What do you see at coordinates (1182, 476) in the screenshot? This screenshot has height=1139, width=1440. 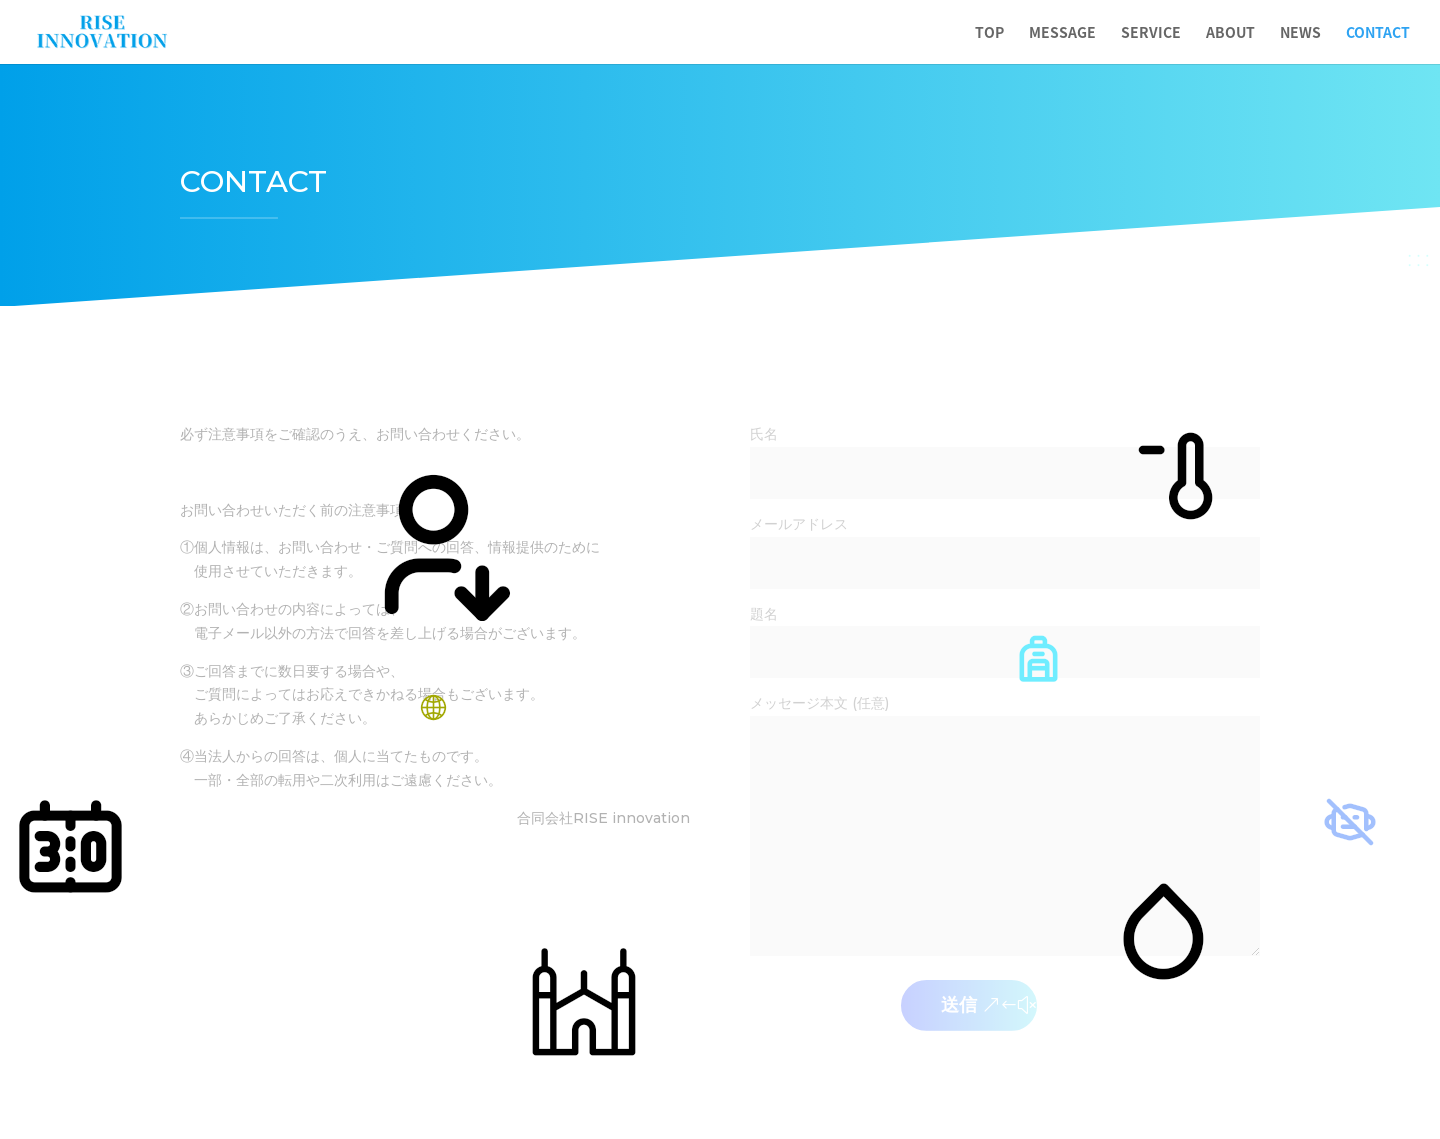 I see `decrease temperature setting` at bounding box center [1182, 476].